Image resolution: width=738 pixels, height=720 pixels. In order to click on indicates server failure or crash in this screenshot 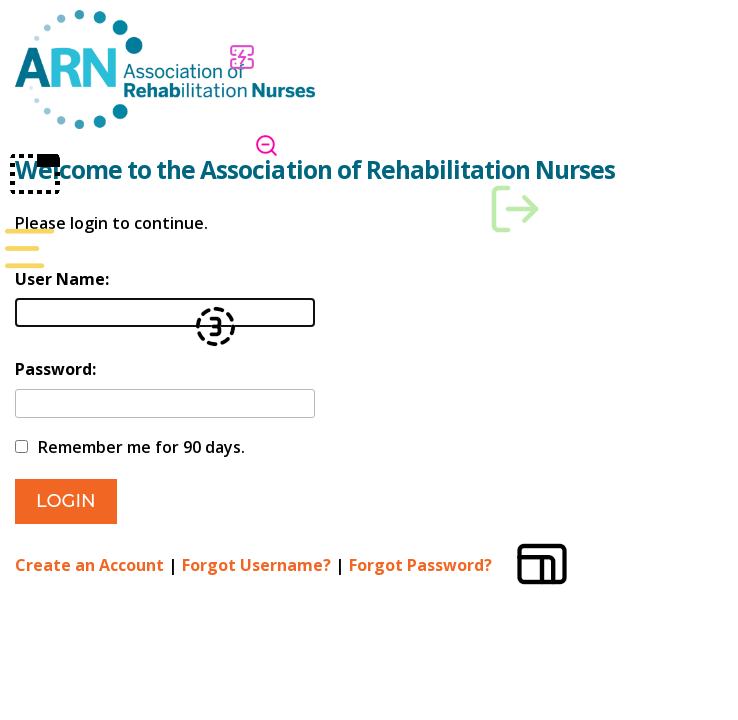, I will do `click(242, 57)`.